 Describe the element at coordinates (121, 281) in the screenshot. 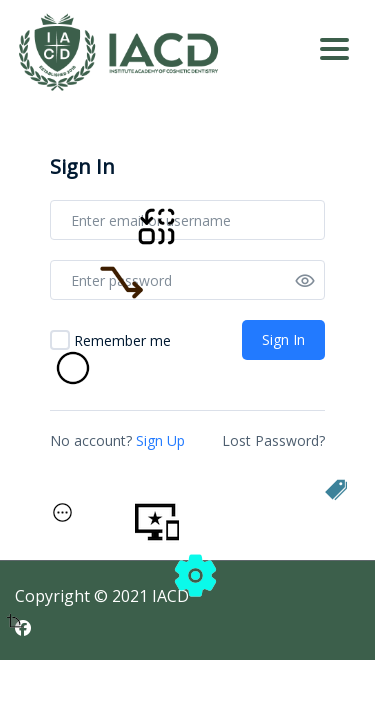

I see `indicates a declining trend or decrease in value` at that location.